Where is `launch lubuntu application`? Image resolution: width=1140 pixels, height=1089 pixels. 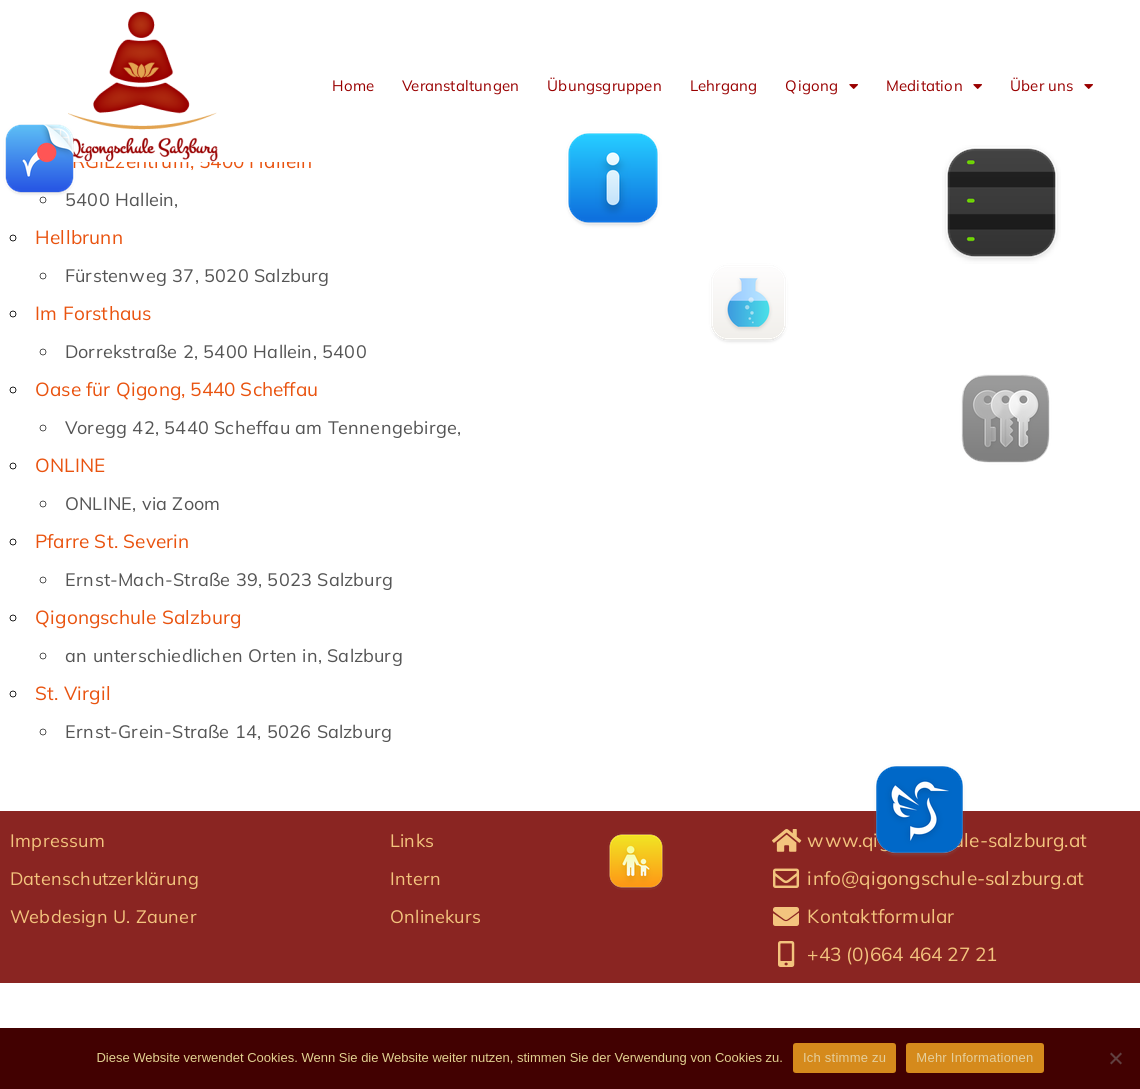 launch lubuntu application is located at coordinates (919, 809).